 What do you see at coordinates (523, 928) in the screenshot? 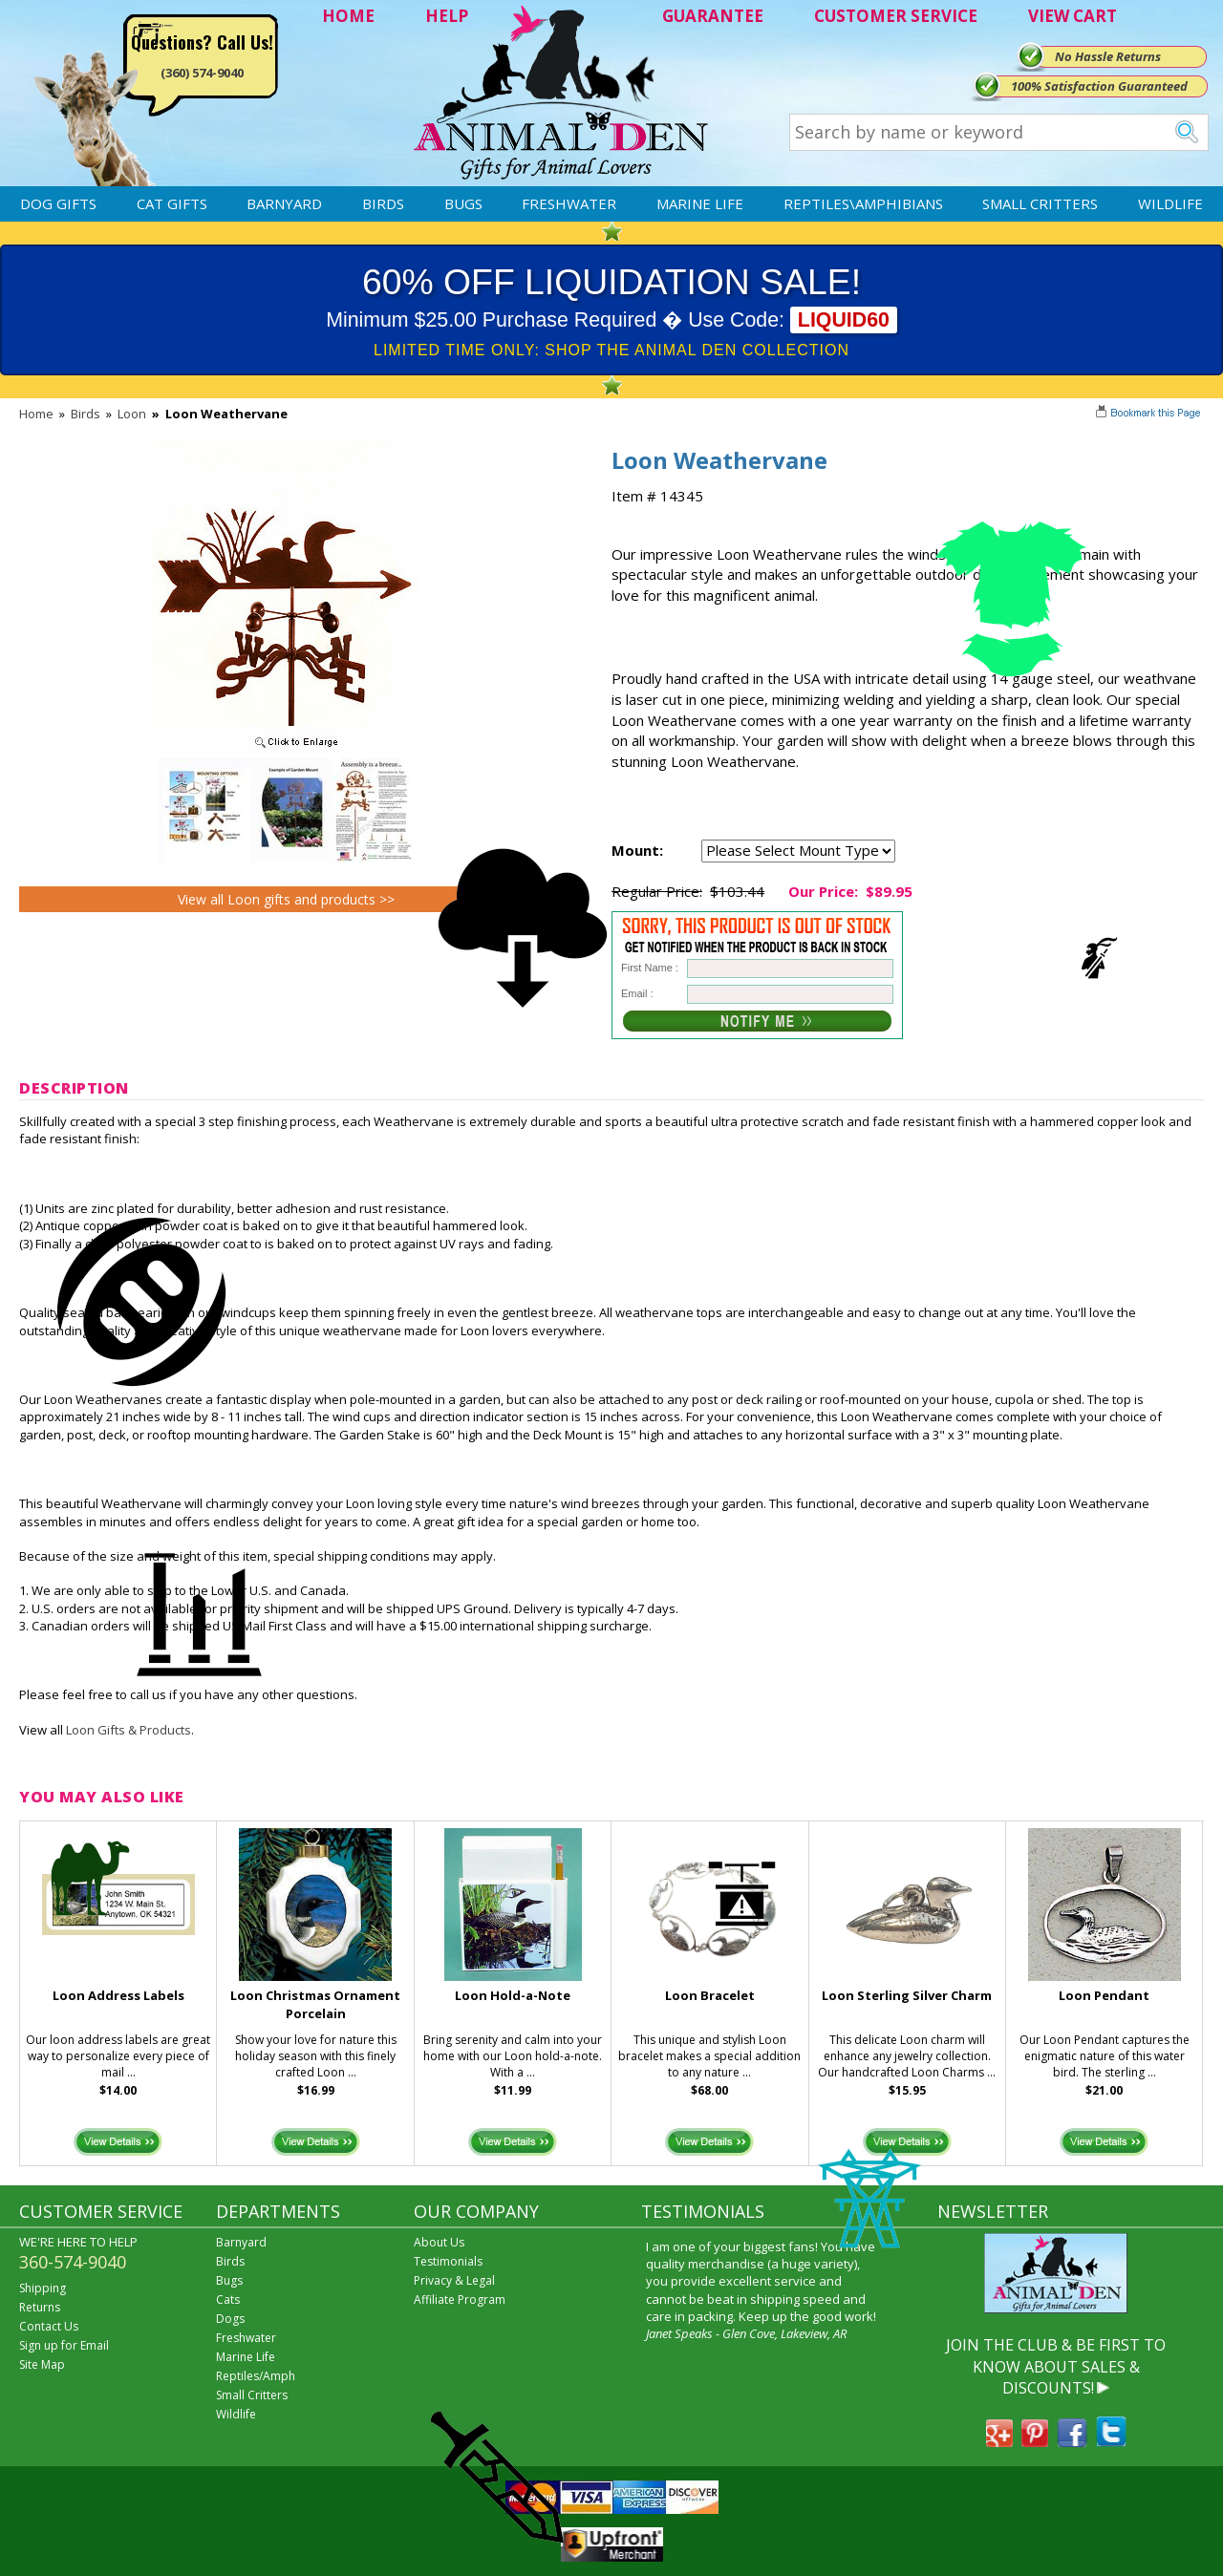
I see `download file from cloud storage` at bounding box center [523, 928].